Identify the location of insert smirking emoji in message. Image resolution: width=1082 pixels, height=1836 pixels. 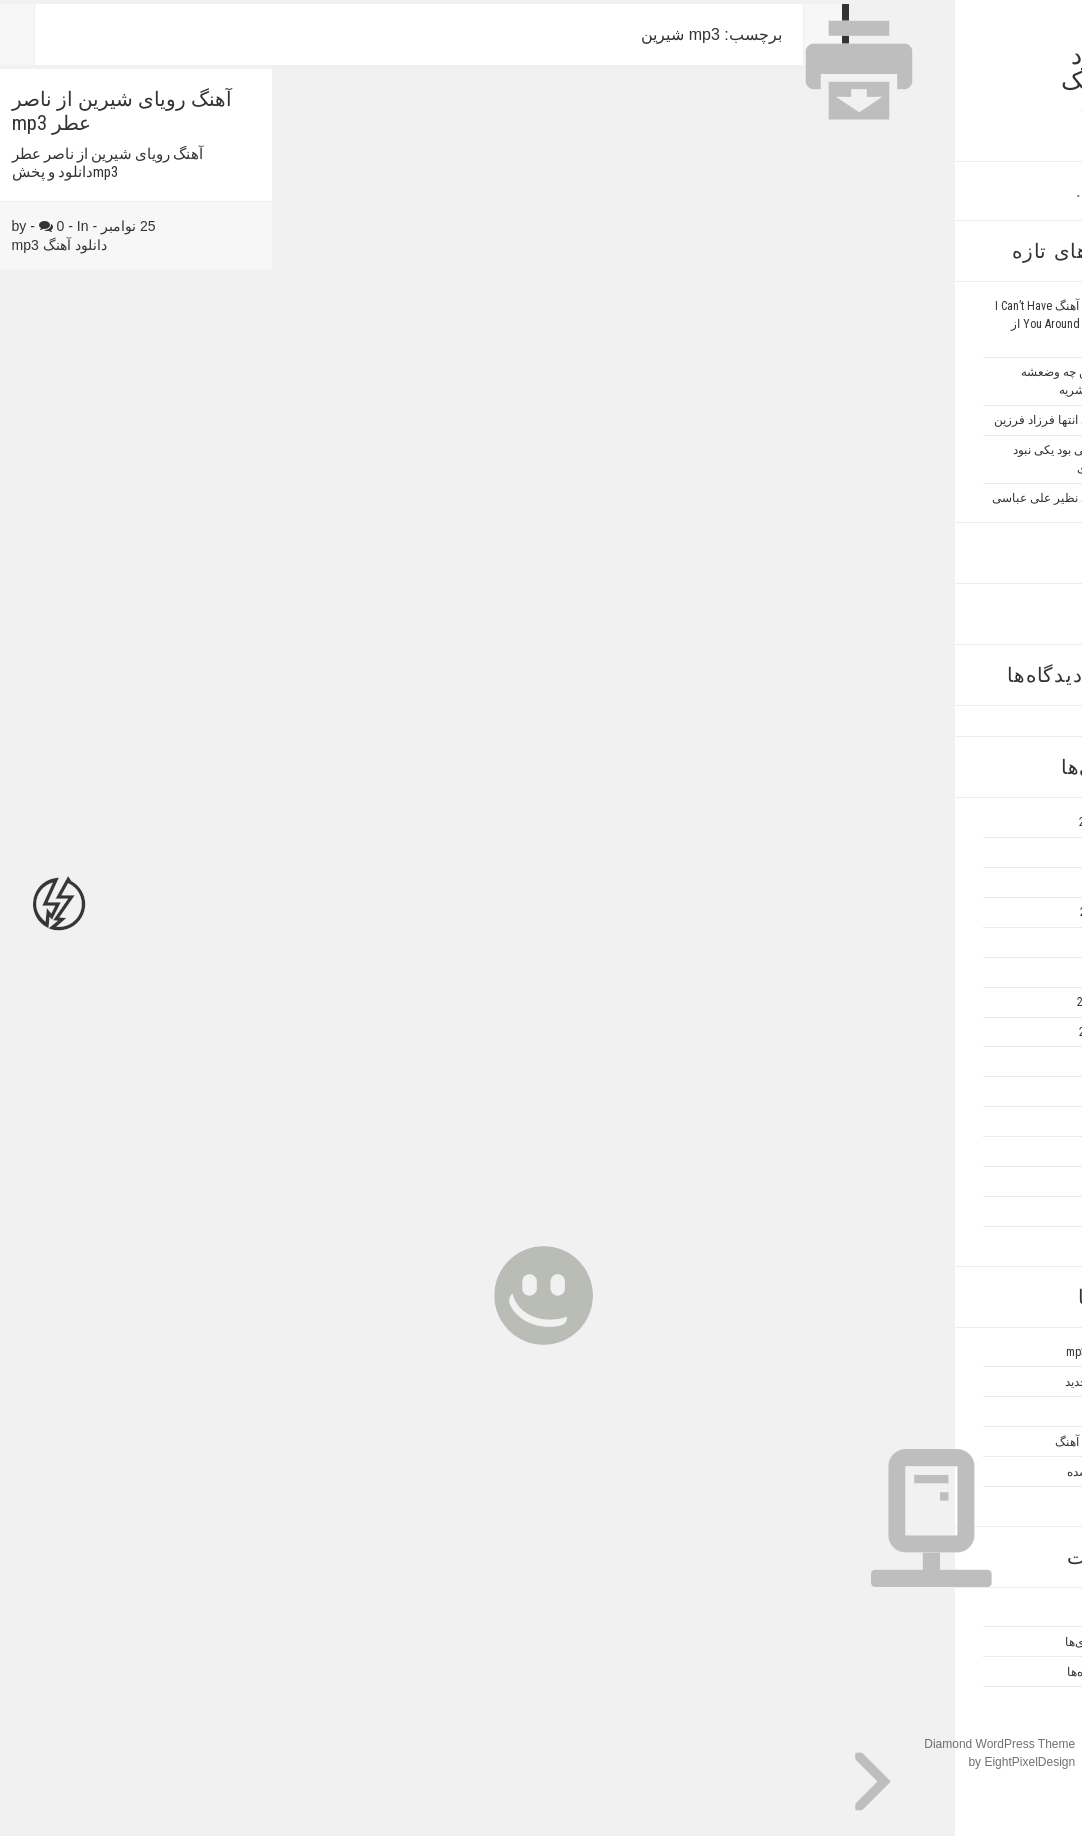
(543, 1295).